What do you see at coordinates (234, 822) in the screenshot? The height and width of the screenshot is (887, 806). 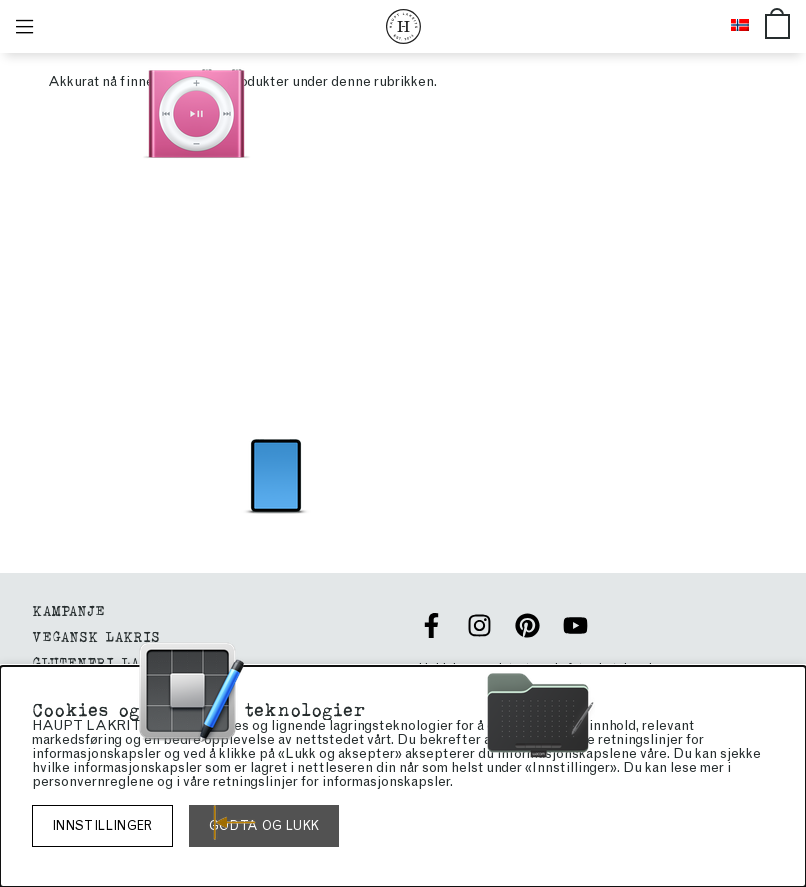 I see `go to the first item in a list or sequence` at bounding box center [234, 822].